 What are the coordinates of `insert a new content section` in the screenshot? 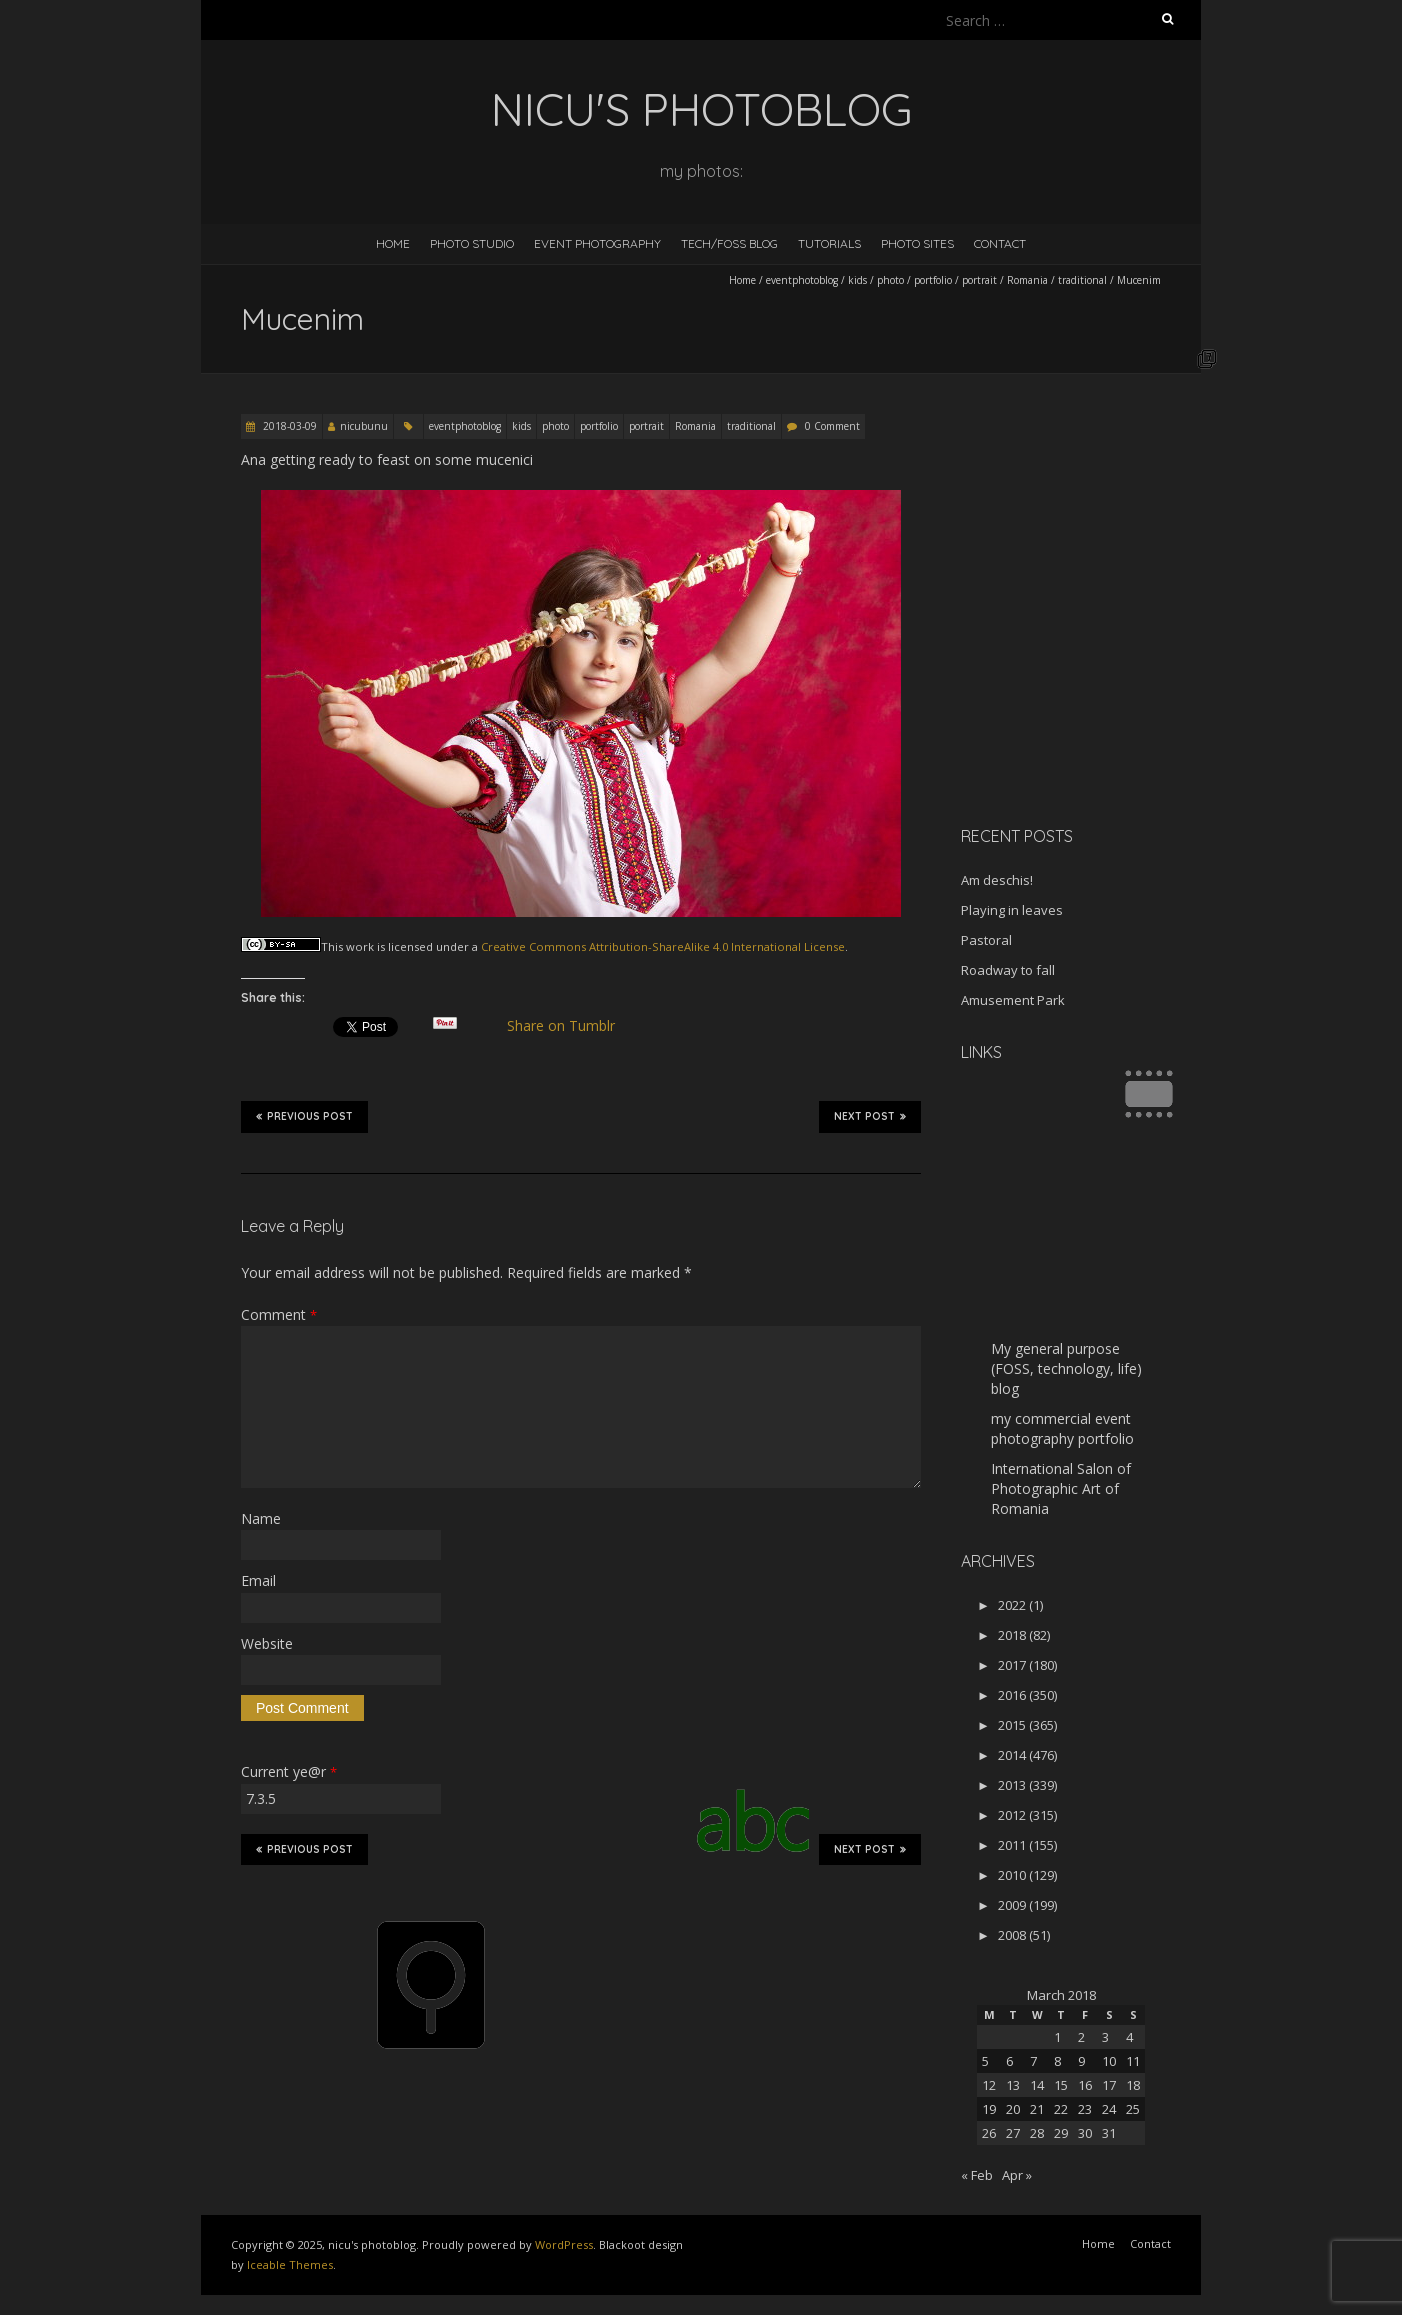 It's located at (1149, 1094).